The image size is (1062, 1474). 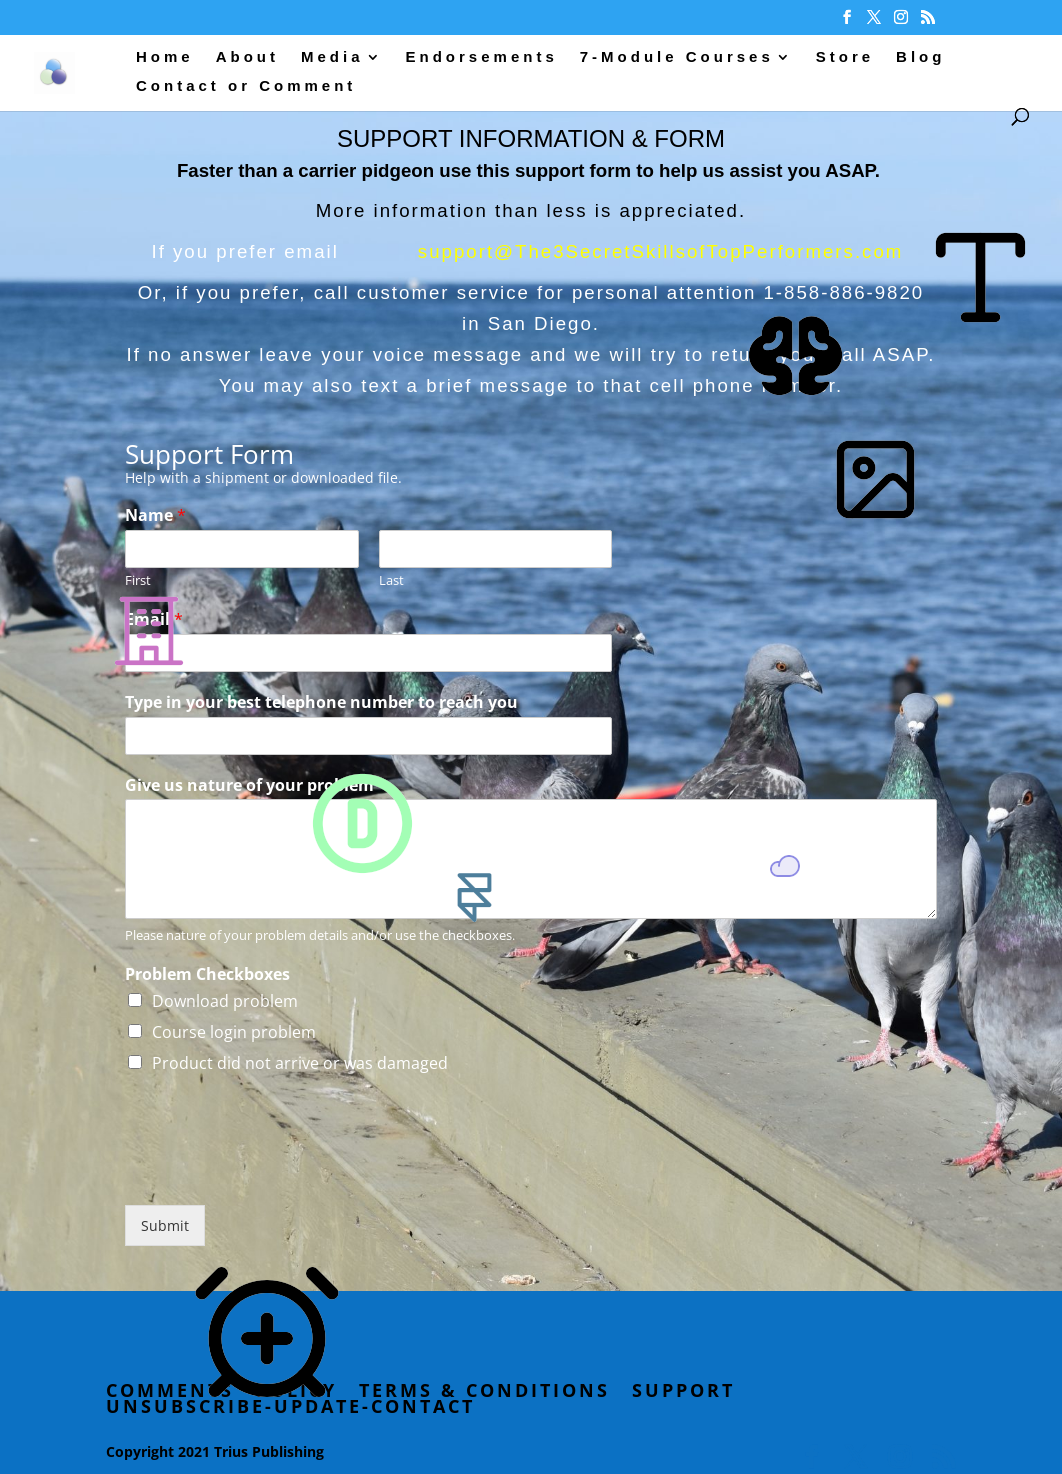 What do you see at coordinates (362, 823) in the screenshot?
I see `indicates a "D" grade or rating` at bounding box center [362, 823].